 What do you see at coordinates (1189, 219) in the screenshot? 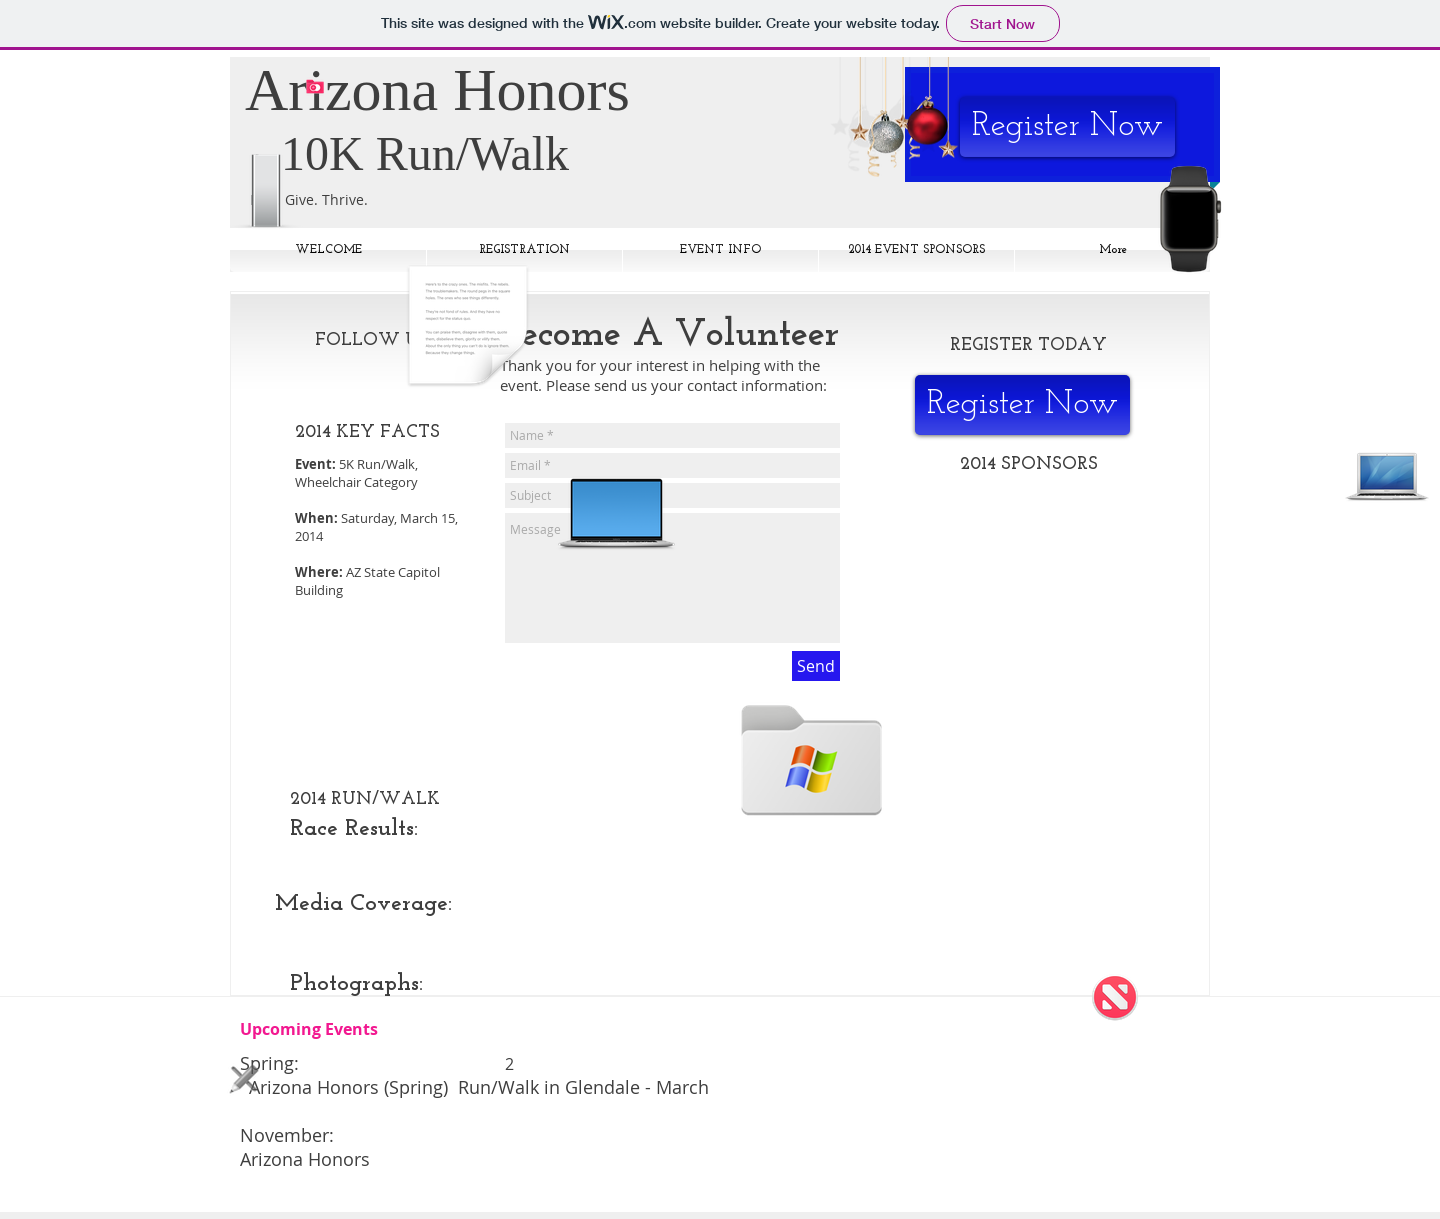
I see `manage connected Apple Watch device` at bounding box center [1189, 219].